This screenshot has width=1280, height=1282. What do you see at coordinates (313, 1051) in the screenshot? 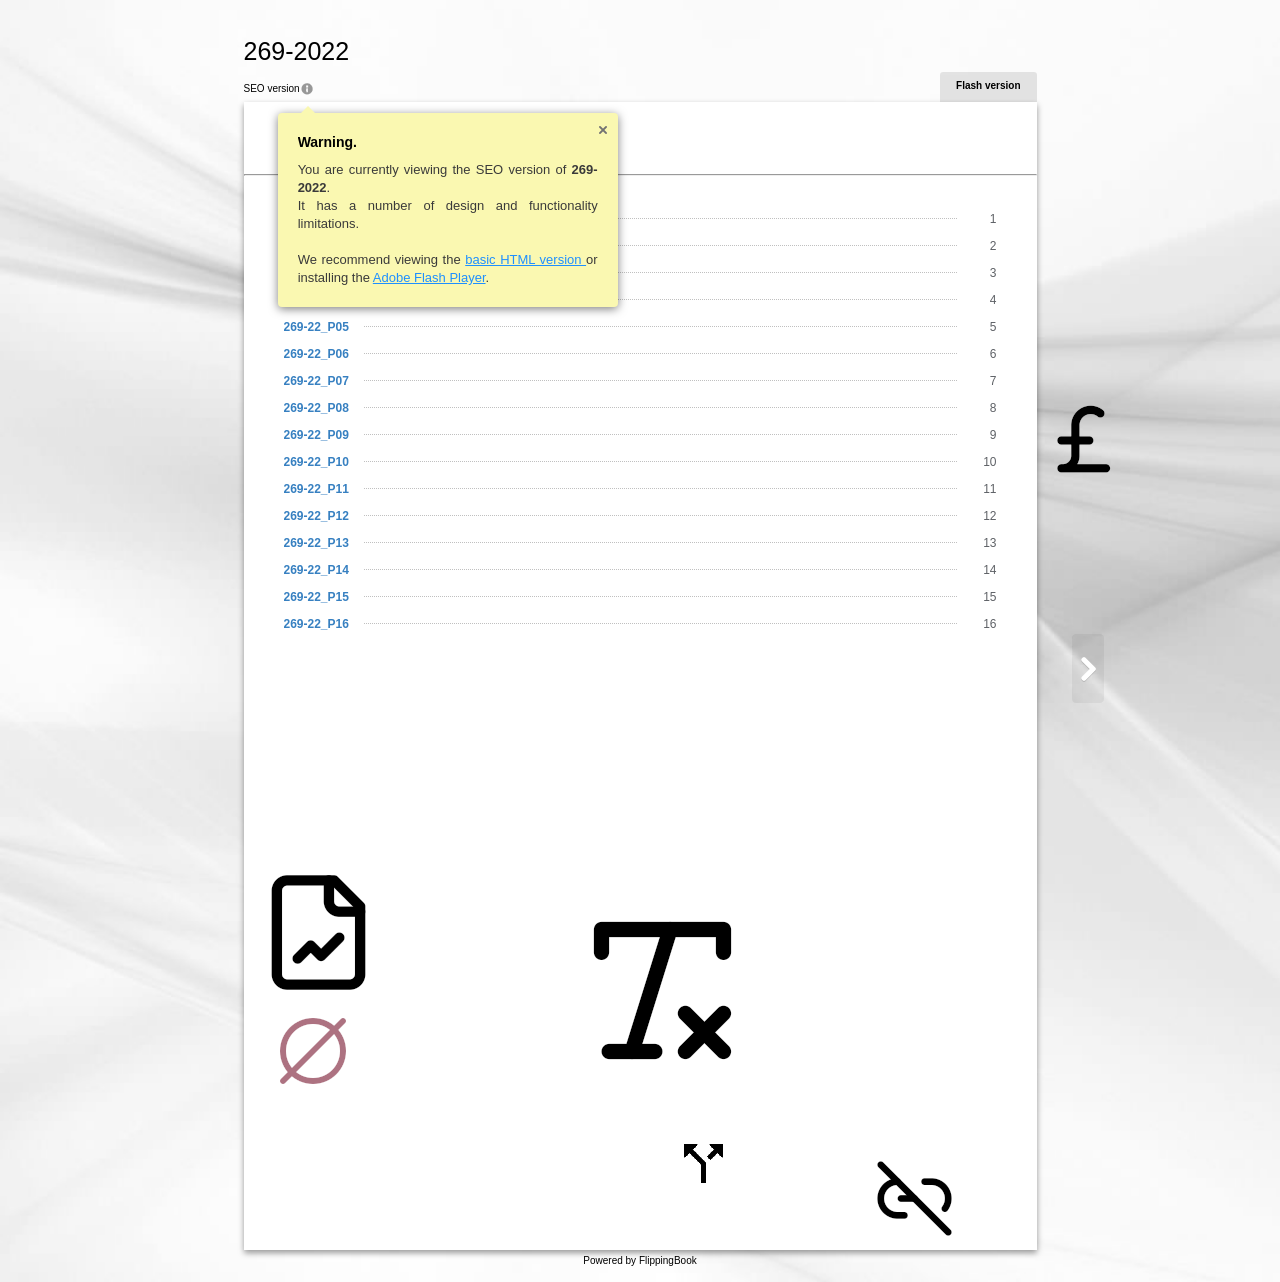
I see `indicates an empty or null value` at bounding box center [313, 1051].